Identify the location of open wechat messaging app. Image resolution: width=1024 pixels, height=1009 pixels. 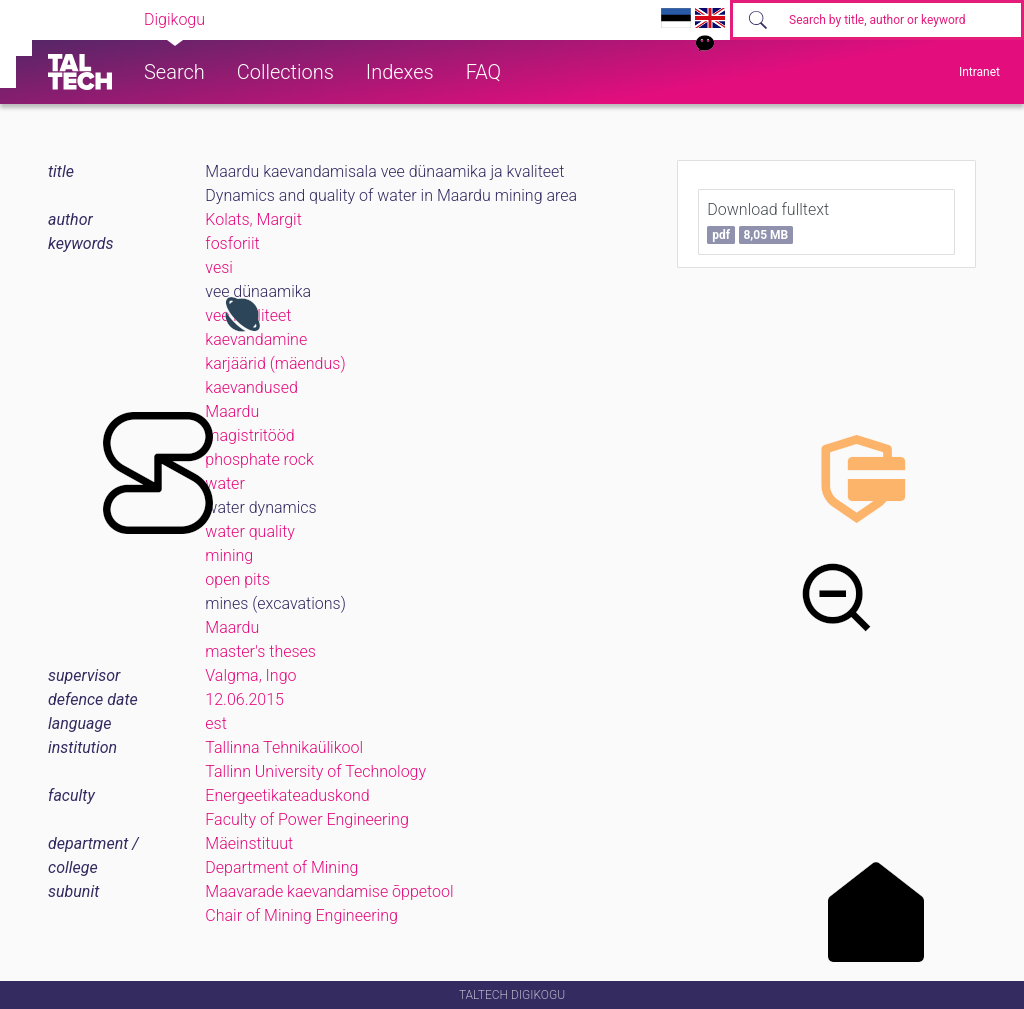
(705, 43).